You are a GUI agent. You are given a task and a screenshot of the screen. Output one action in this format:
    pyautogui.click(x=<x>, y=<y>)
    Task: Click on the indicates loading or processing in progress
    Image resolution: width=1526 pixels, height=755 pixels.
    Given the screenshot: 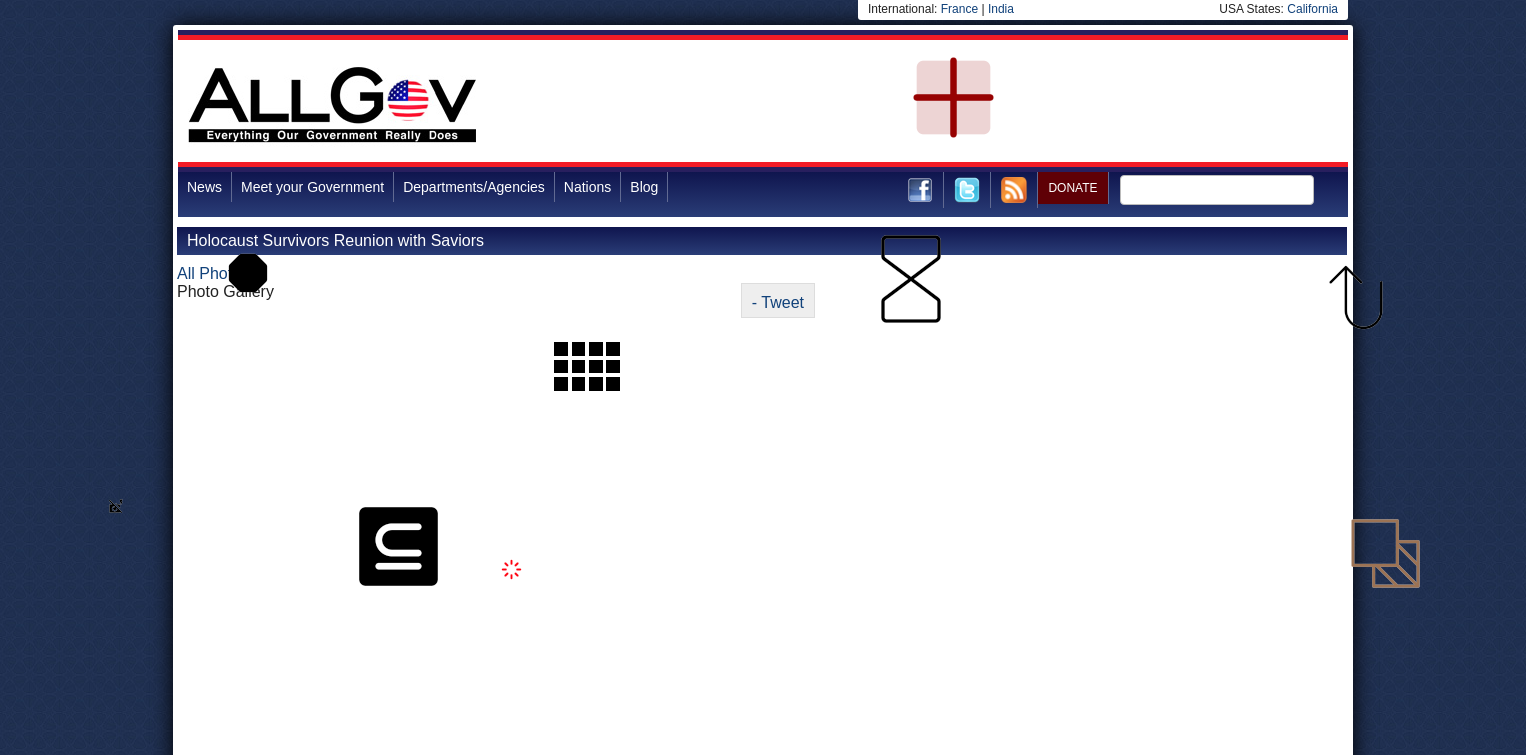 What is the action you would take?
    pyautogui.click(x=911, y=279)
    